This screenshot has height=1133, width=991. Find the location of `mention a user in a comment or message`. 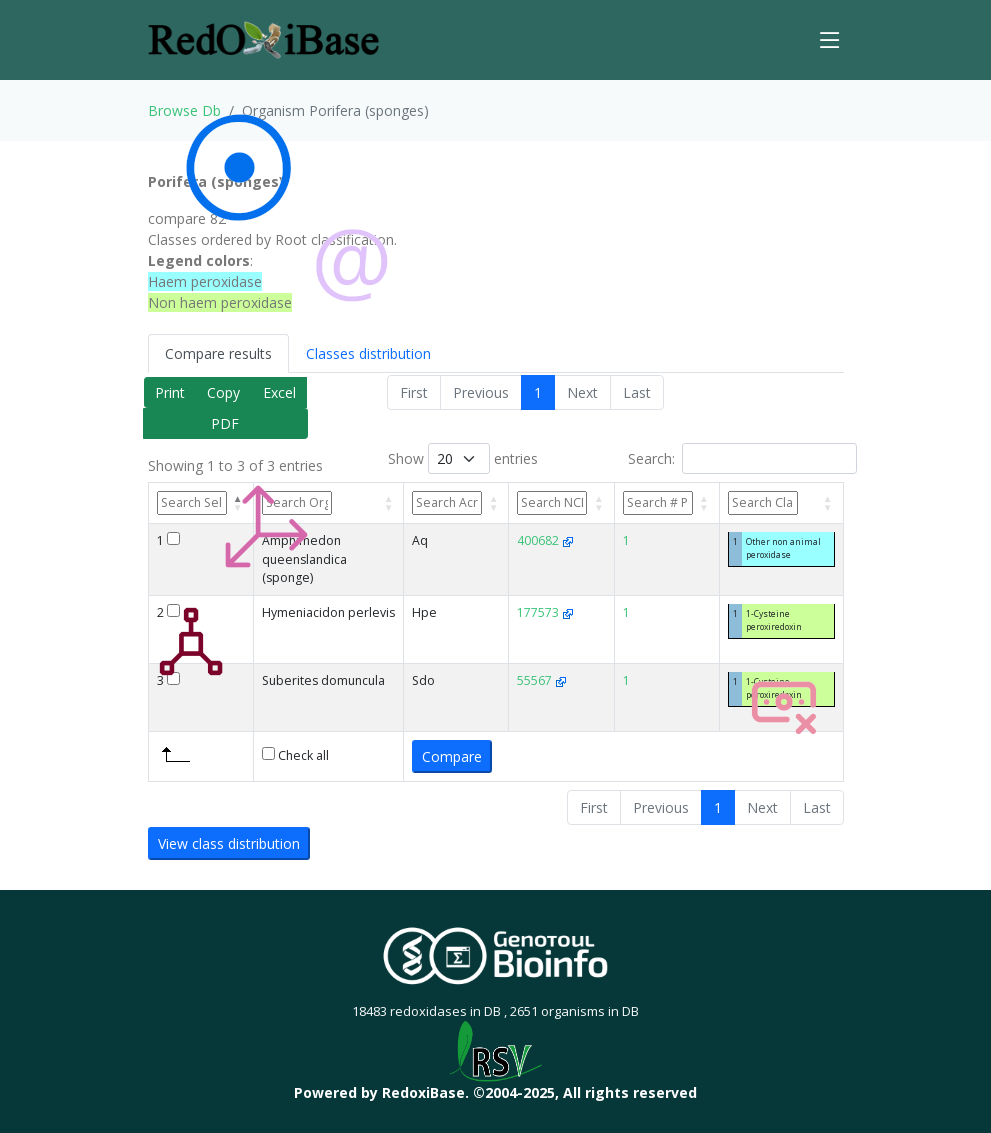

mention a user in a comment or message is located at coordinates (350, 263).